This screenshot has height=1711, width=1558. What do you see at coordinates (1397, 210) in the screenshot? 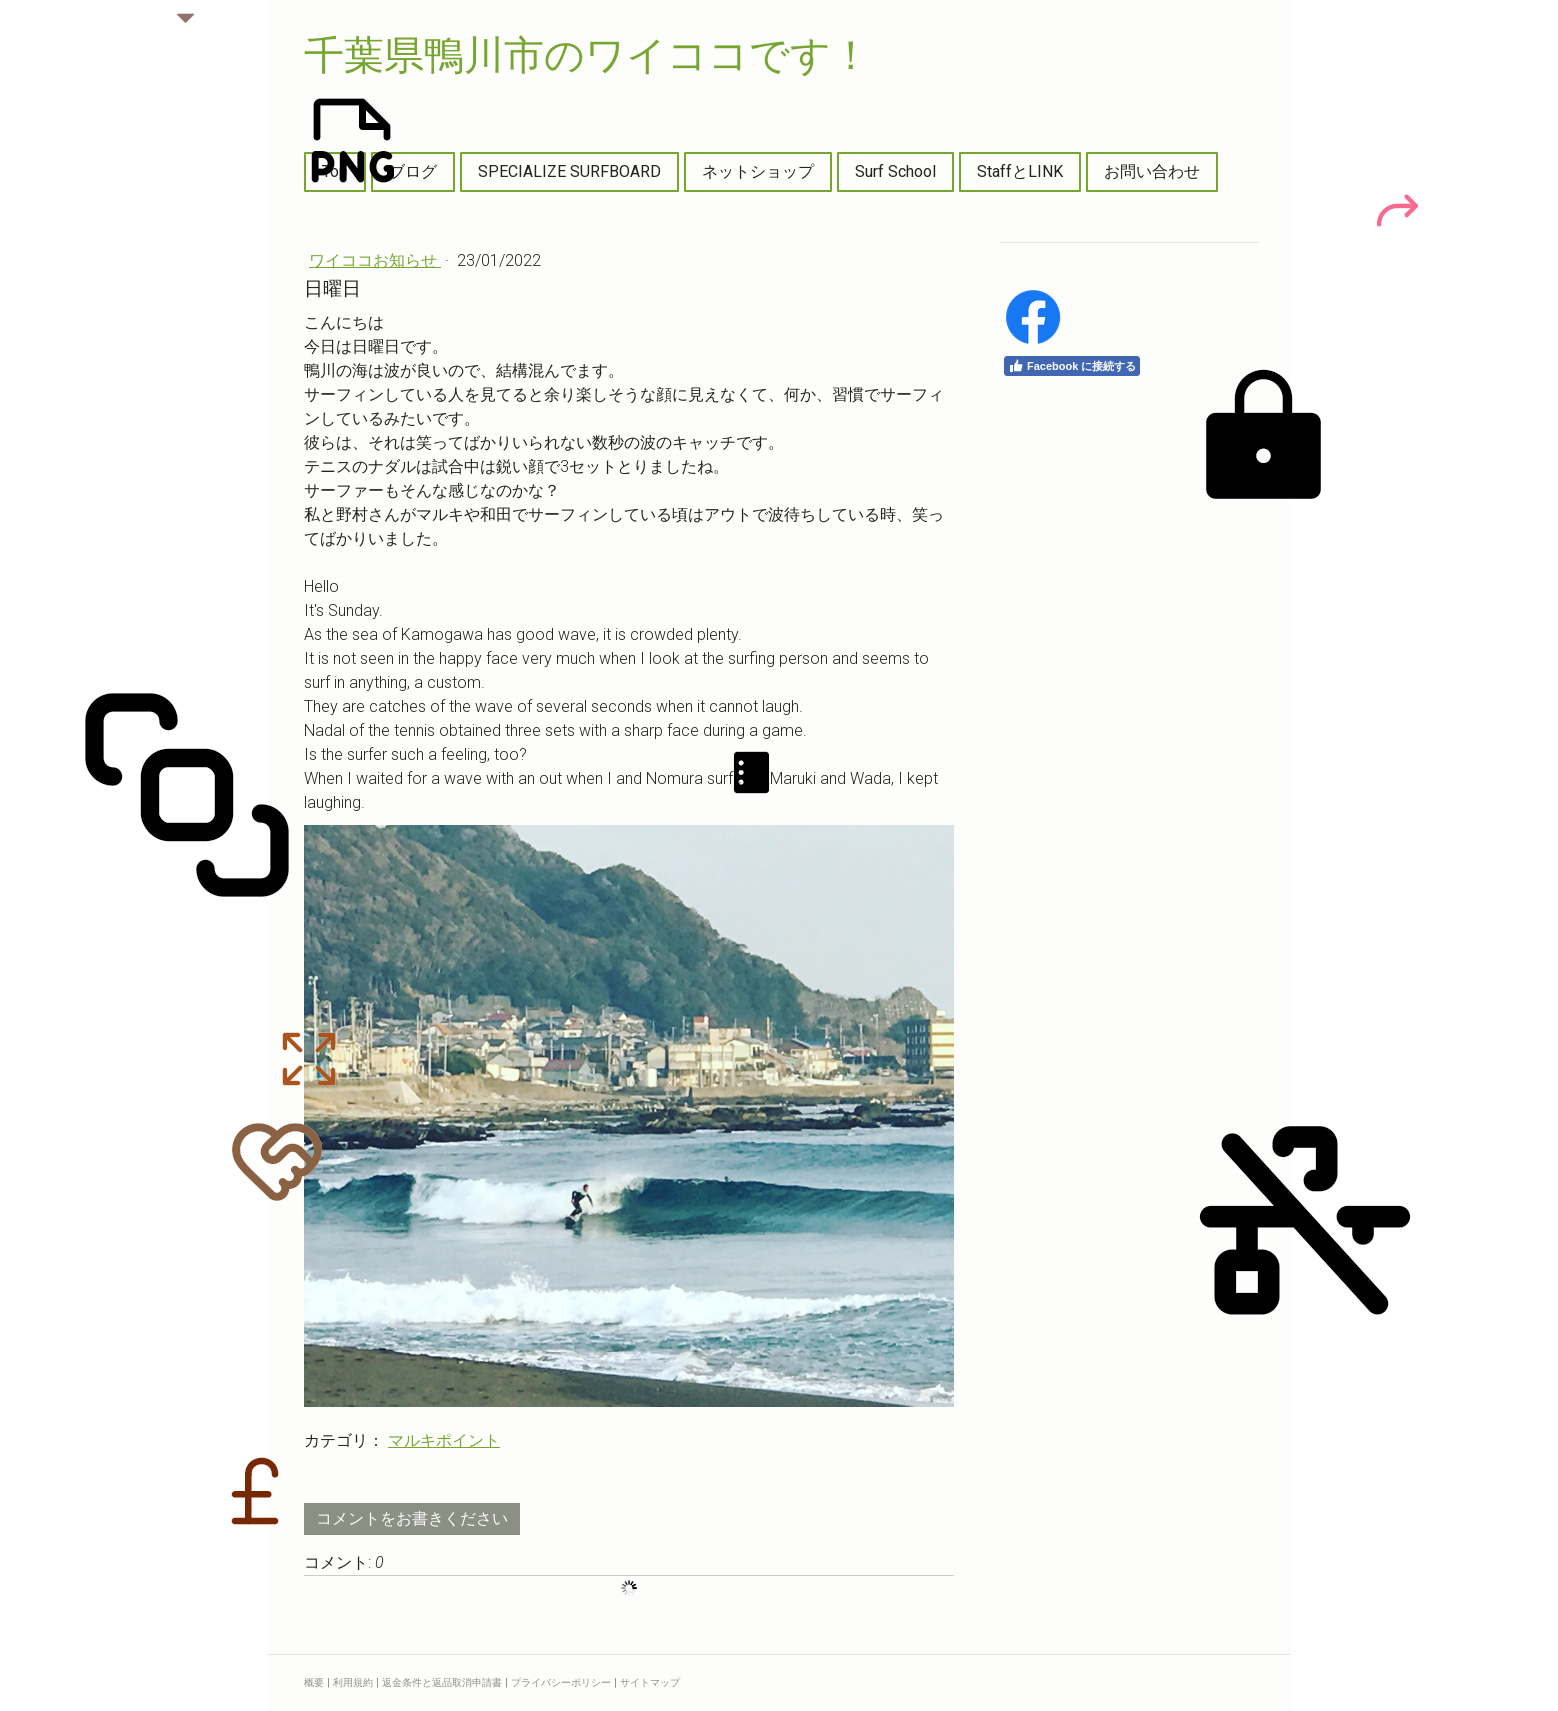
I see `share or forward content` at bounding box center [1397, 210].